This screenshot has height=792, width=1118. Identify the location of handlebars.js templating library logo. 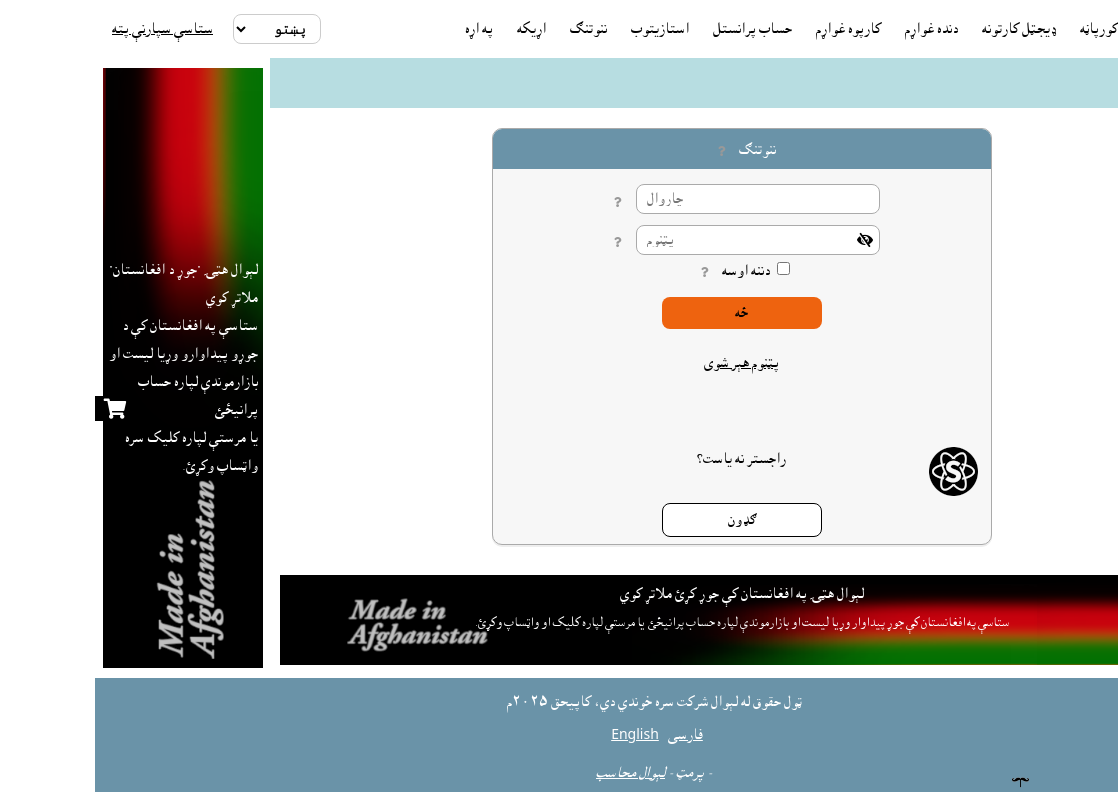
(1020, 782).